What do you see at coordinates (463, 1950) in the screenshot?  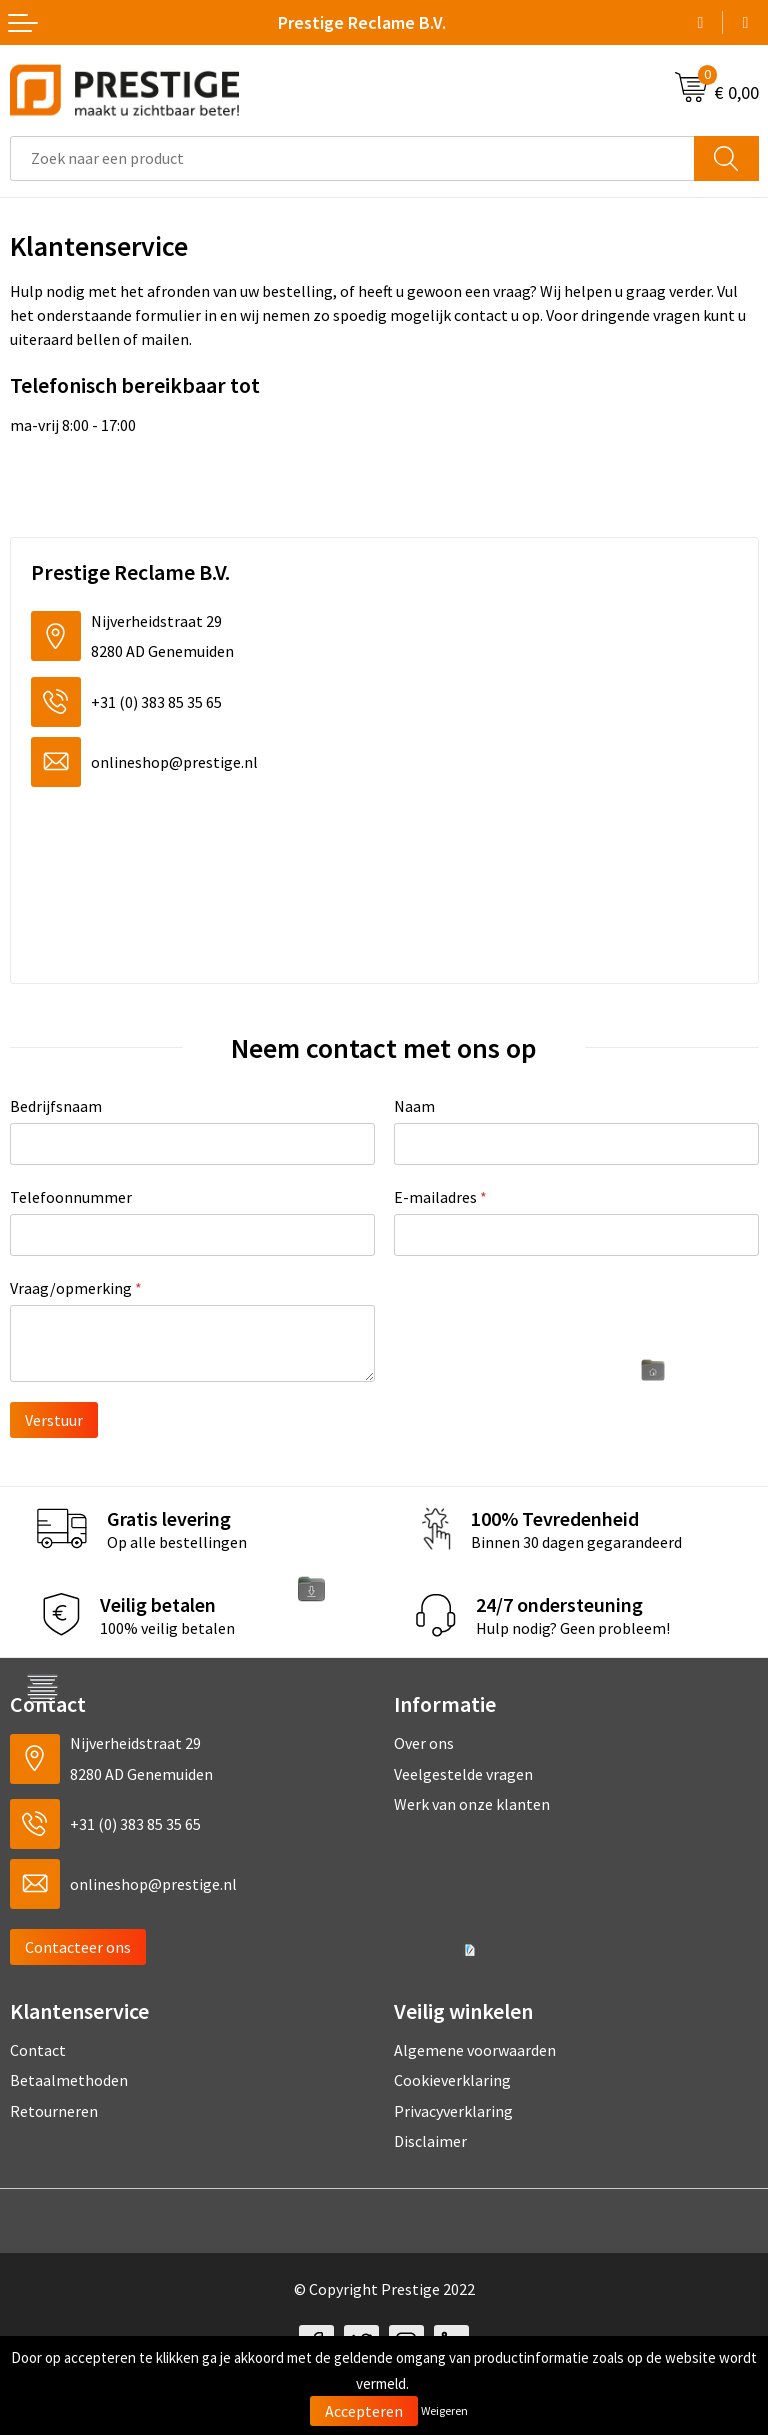 I see `a scribus document file` at bounding box center [463, 1950].